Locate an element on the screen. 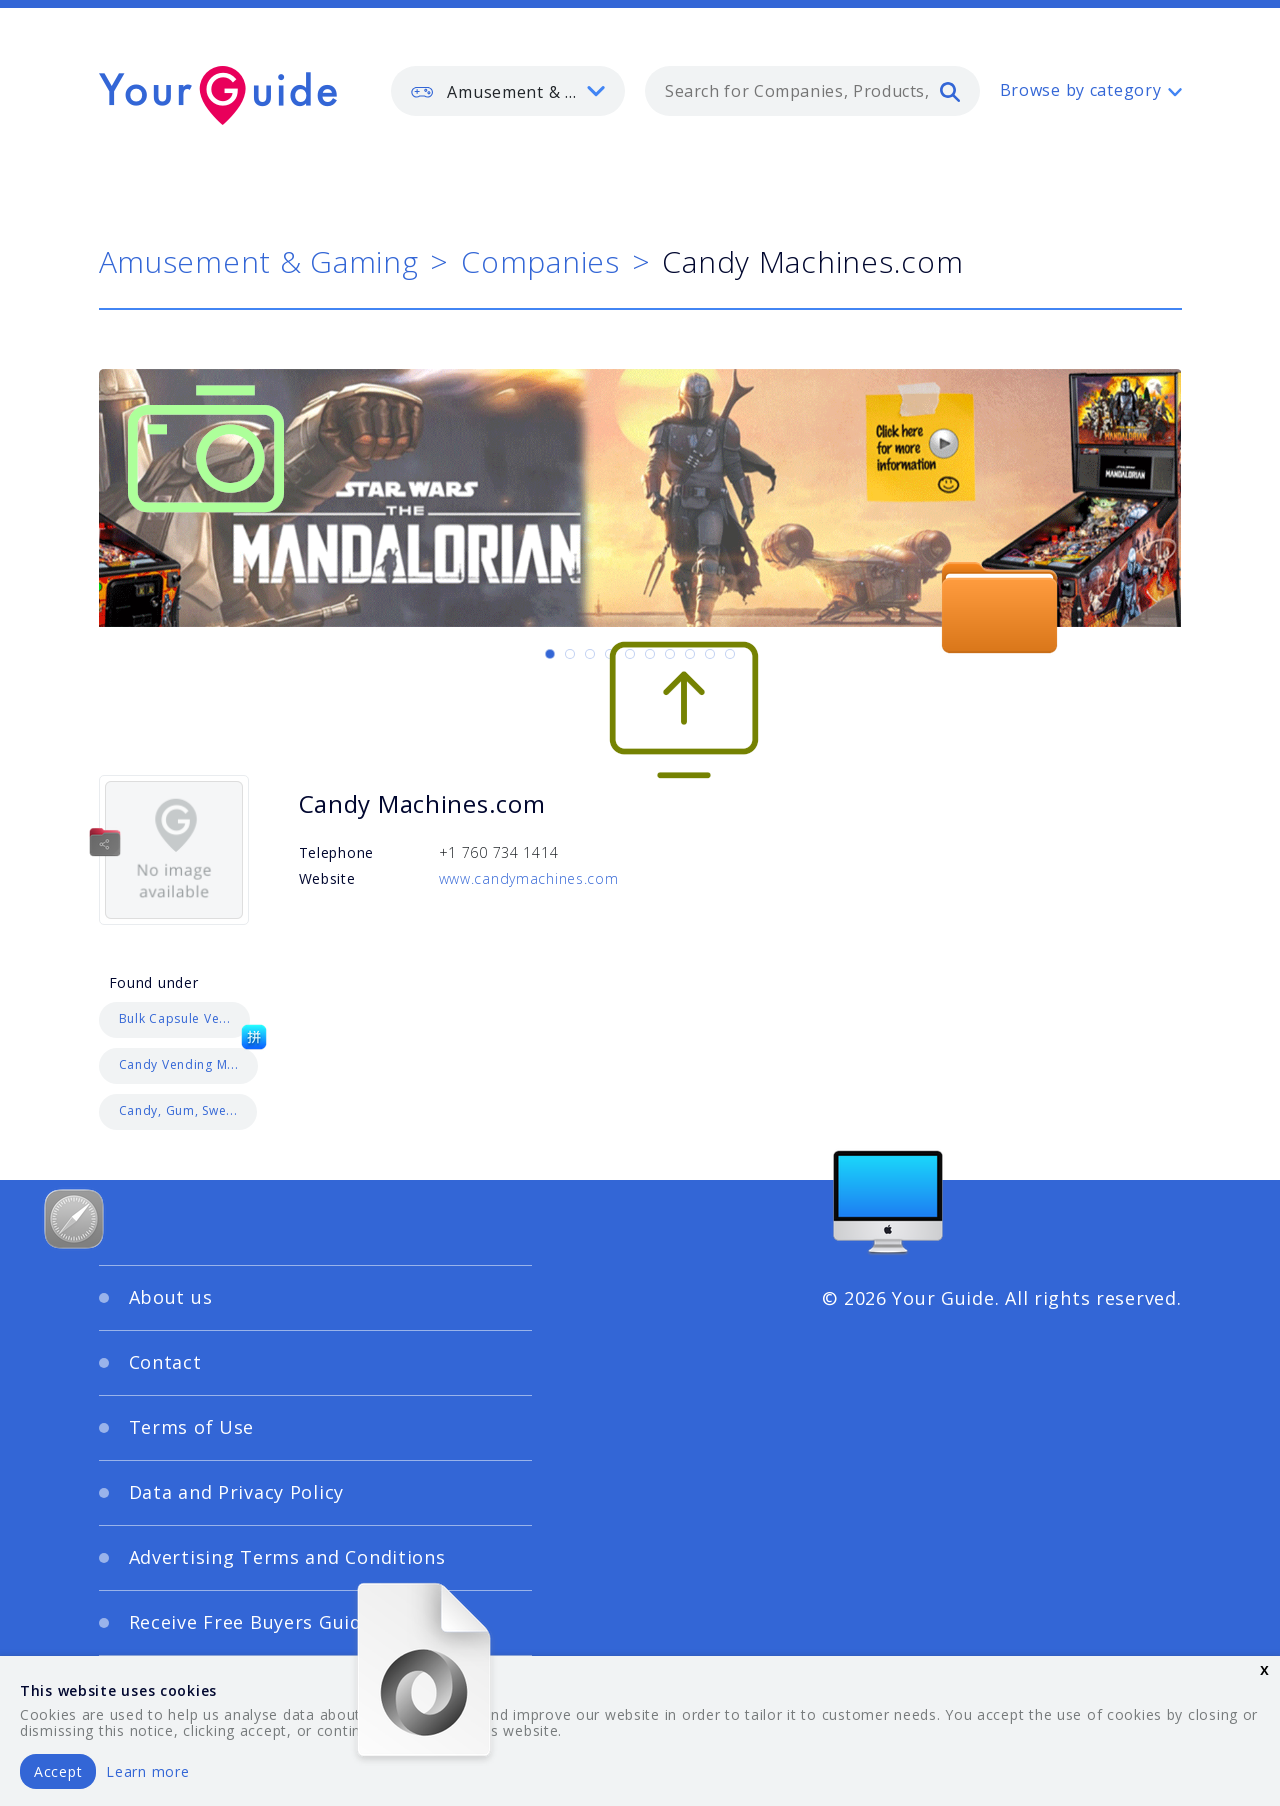  open Safari web browser is located at coordinates (74, 1219).